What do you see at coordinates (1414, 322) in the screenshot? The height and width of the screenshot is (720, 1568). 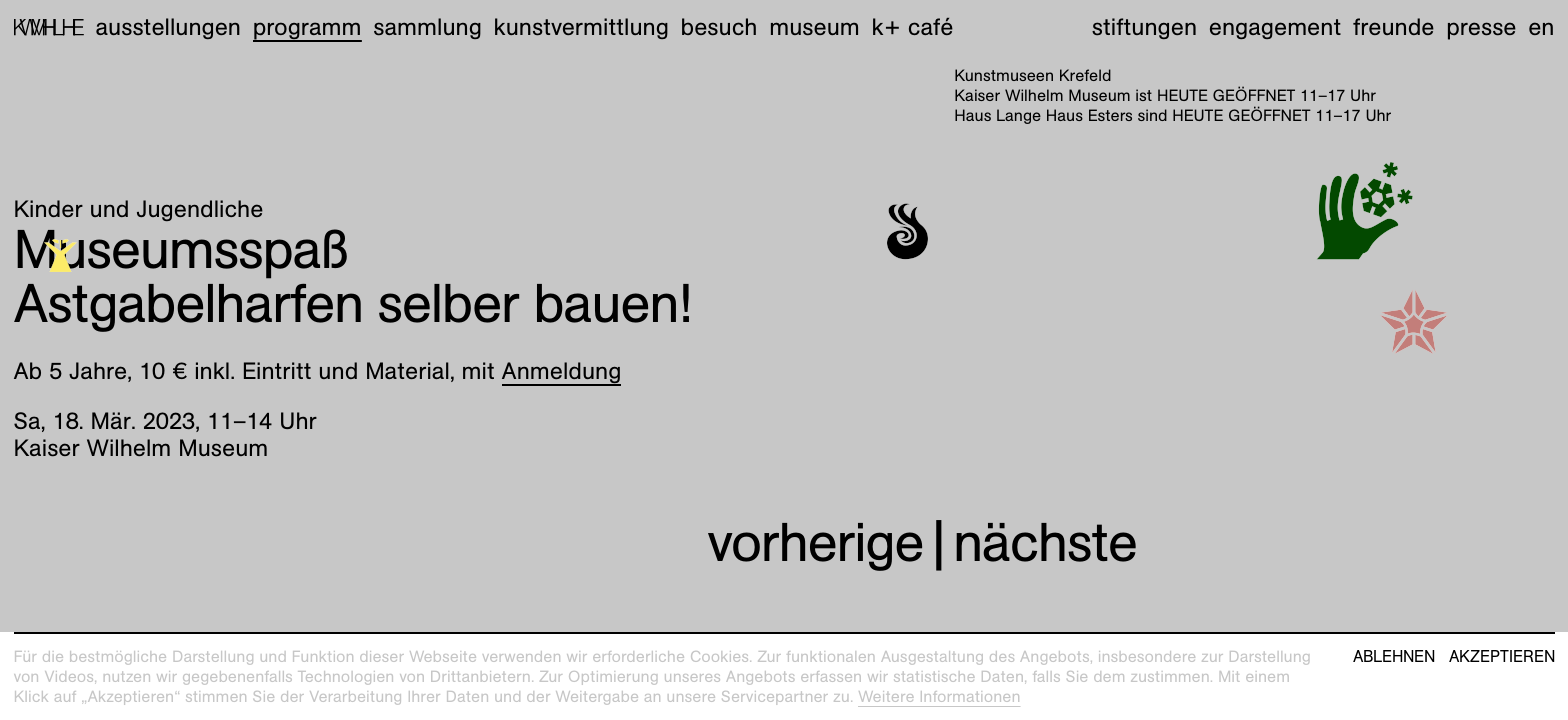 I see `staryu pokémon icon from a game interface` at bounding box center [1414, 322].